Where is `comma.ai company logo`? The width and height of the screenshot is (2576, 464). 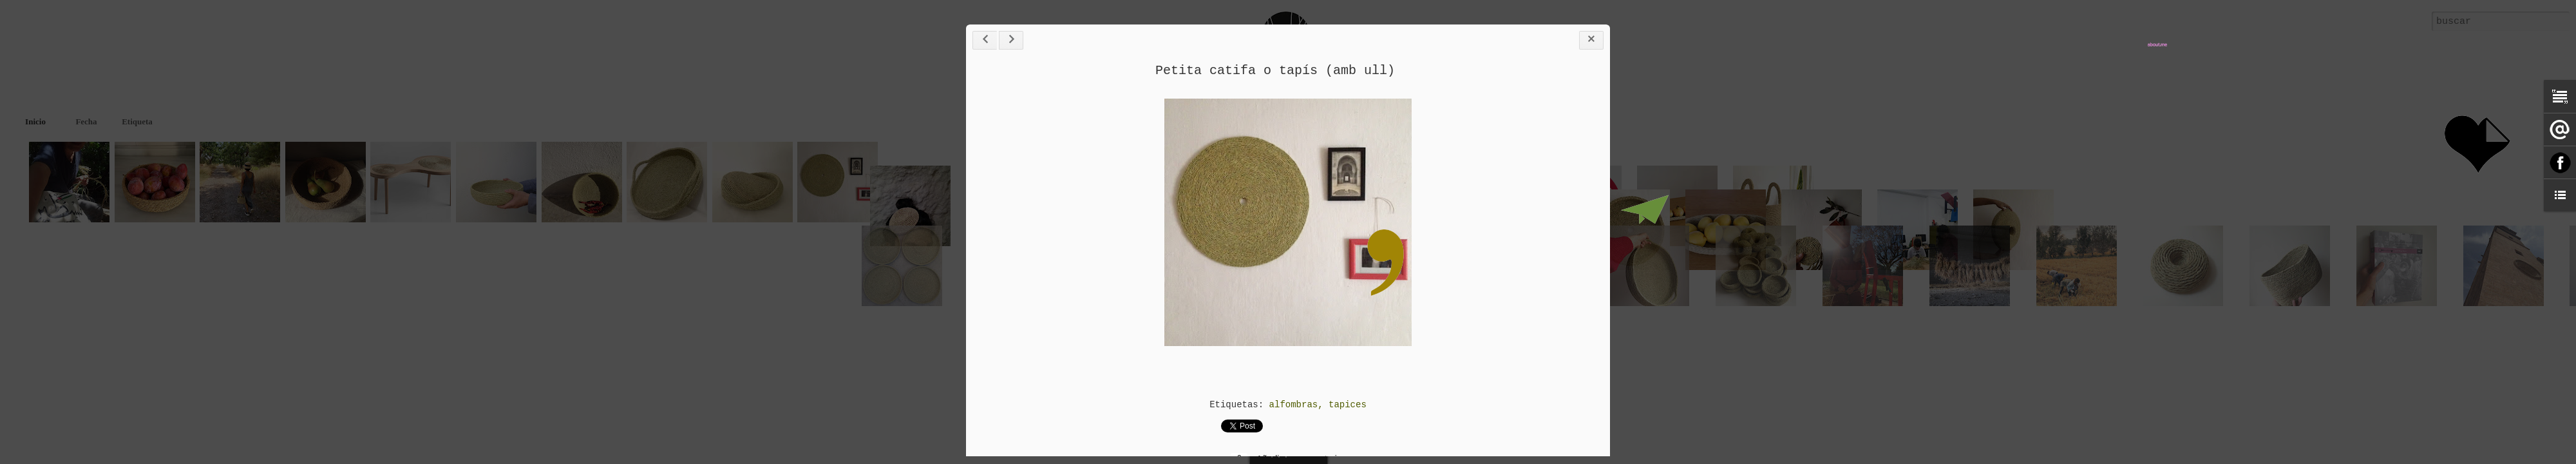
comma.ai company logo is located at coordinates (1385, 262).